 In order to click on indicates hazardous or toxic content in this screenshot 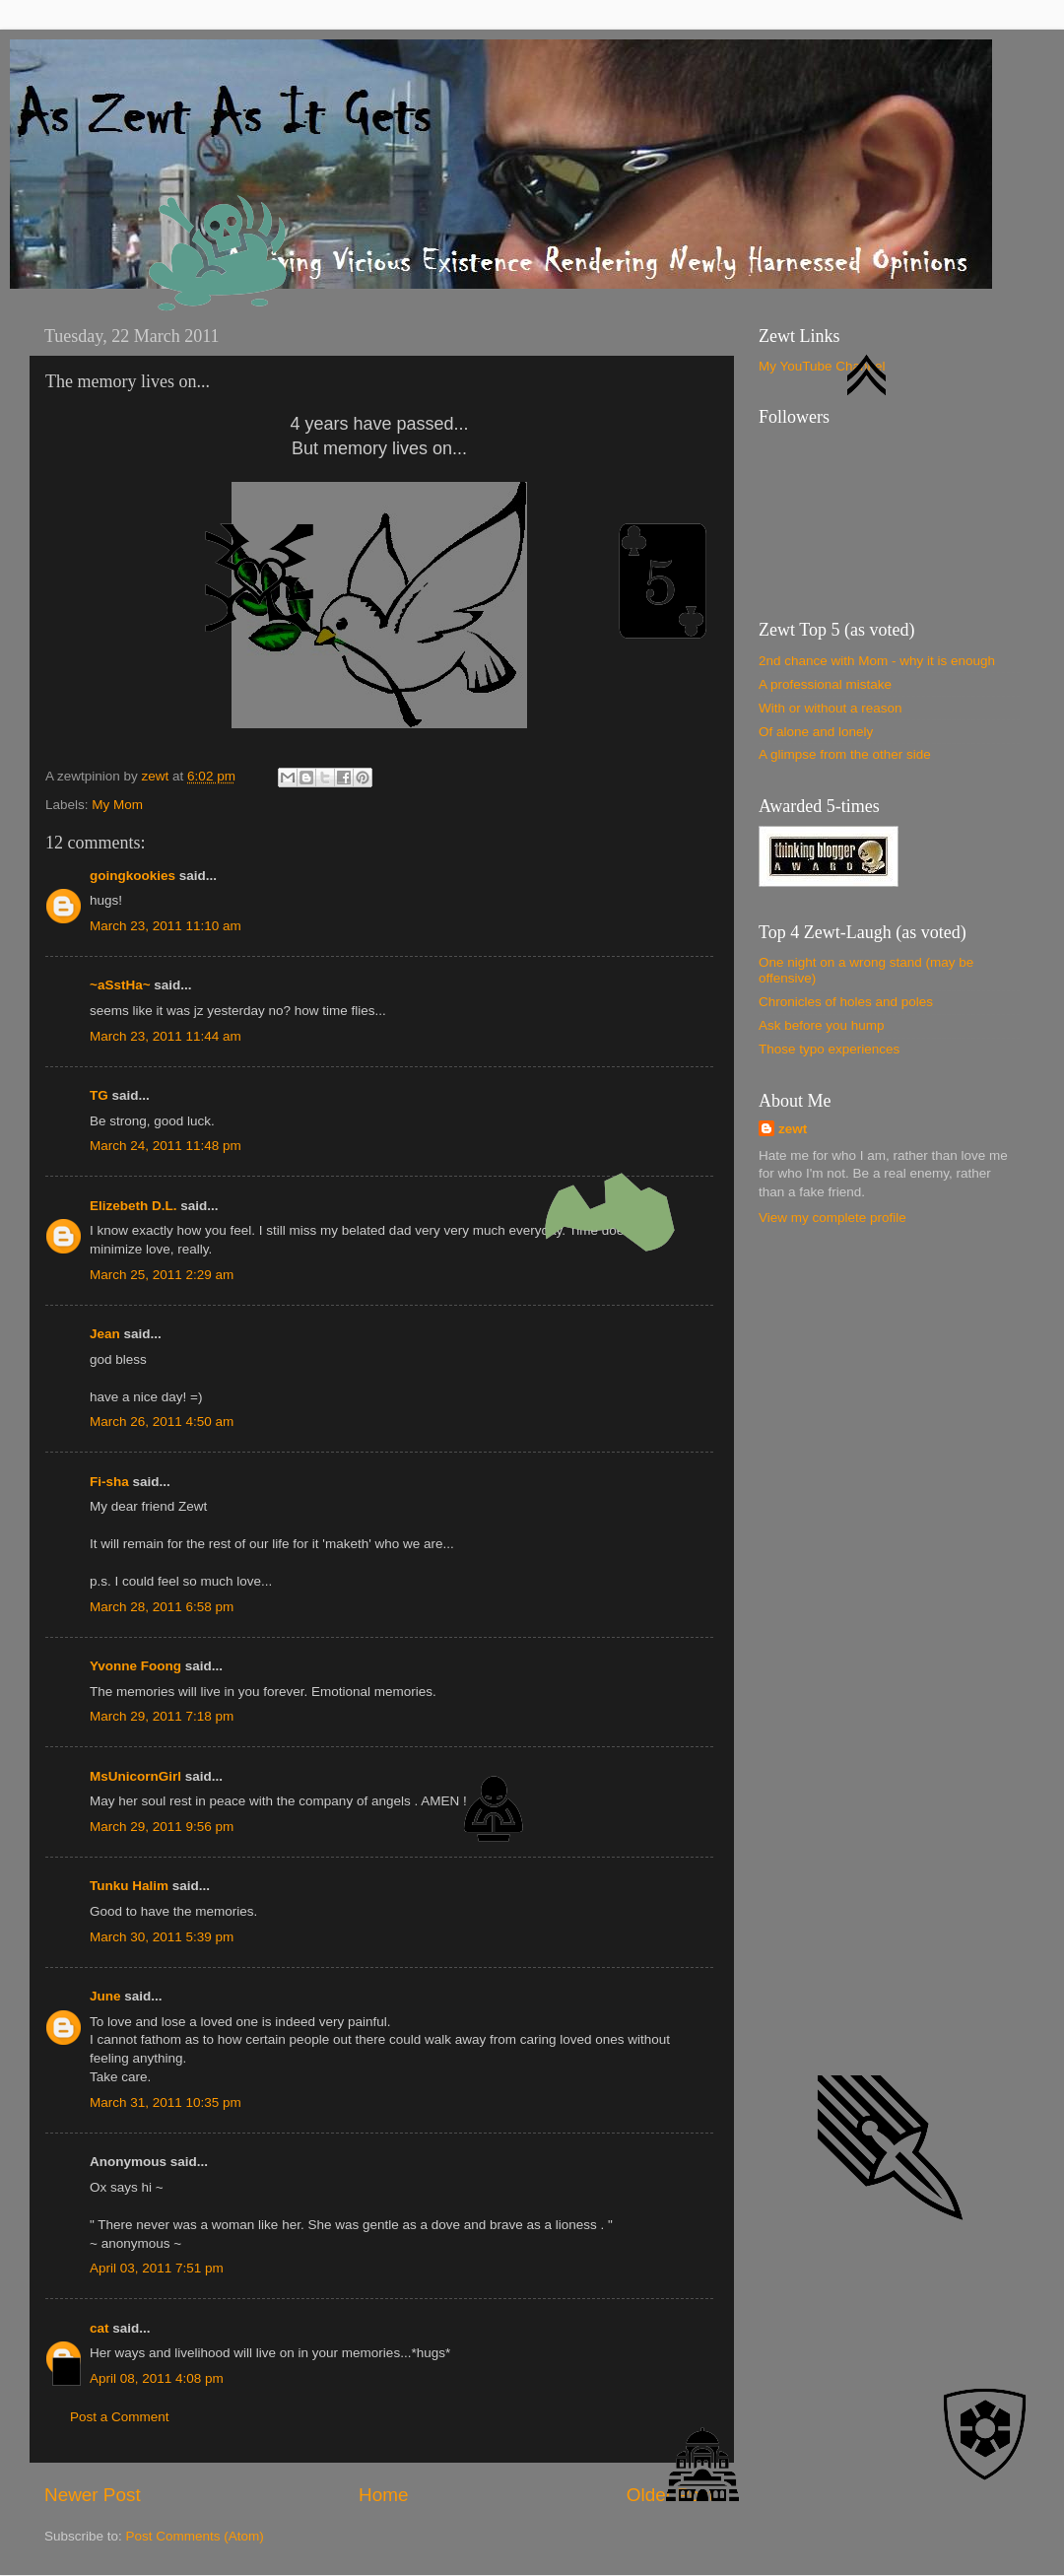, I will do `click(218, 241)`.